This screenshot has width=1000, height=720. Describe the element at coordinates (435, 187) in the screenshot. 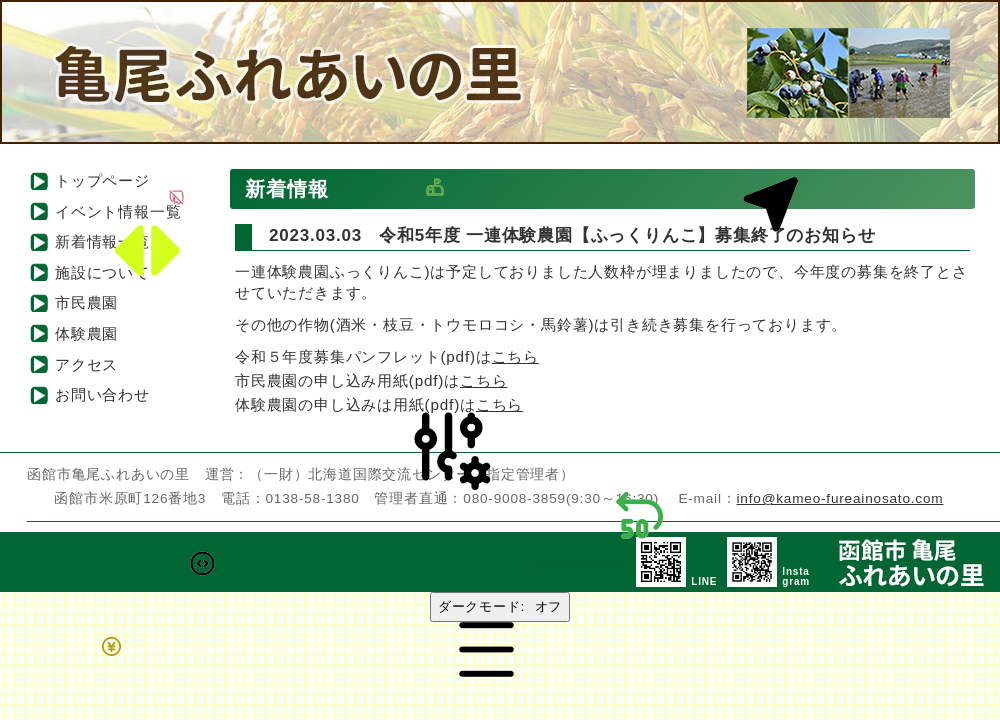

I see `access your mailbox or inbox` at that location.